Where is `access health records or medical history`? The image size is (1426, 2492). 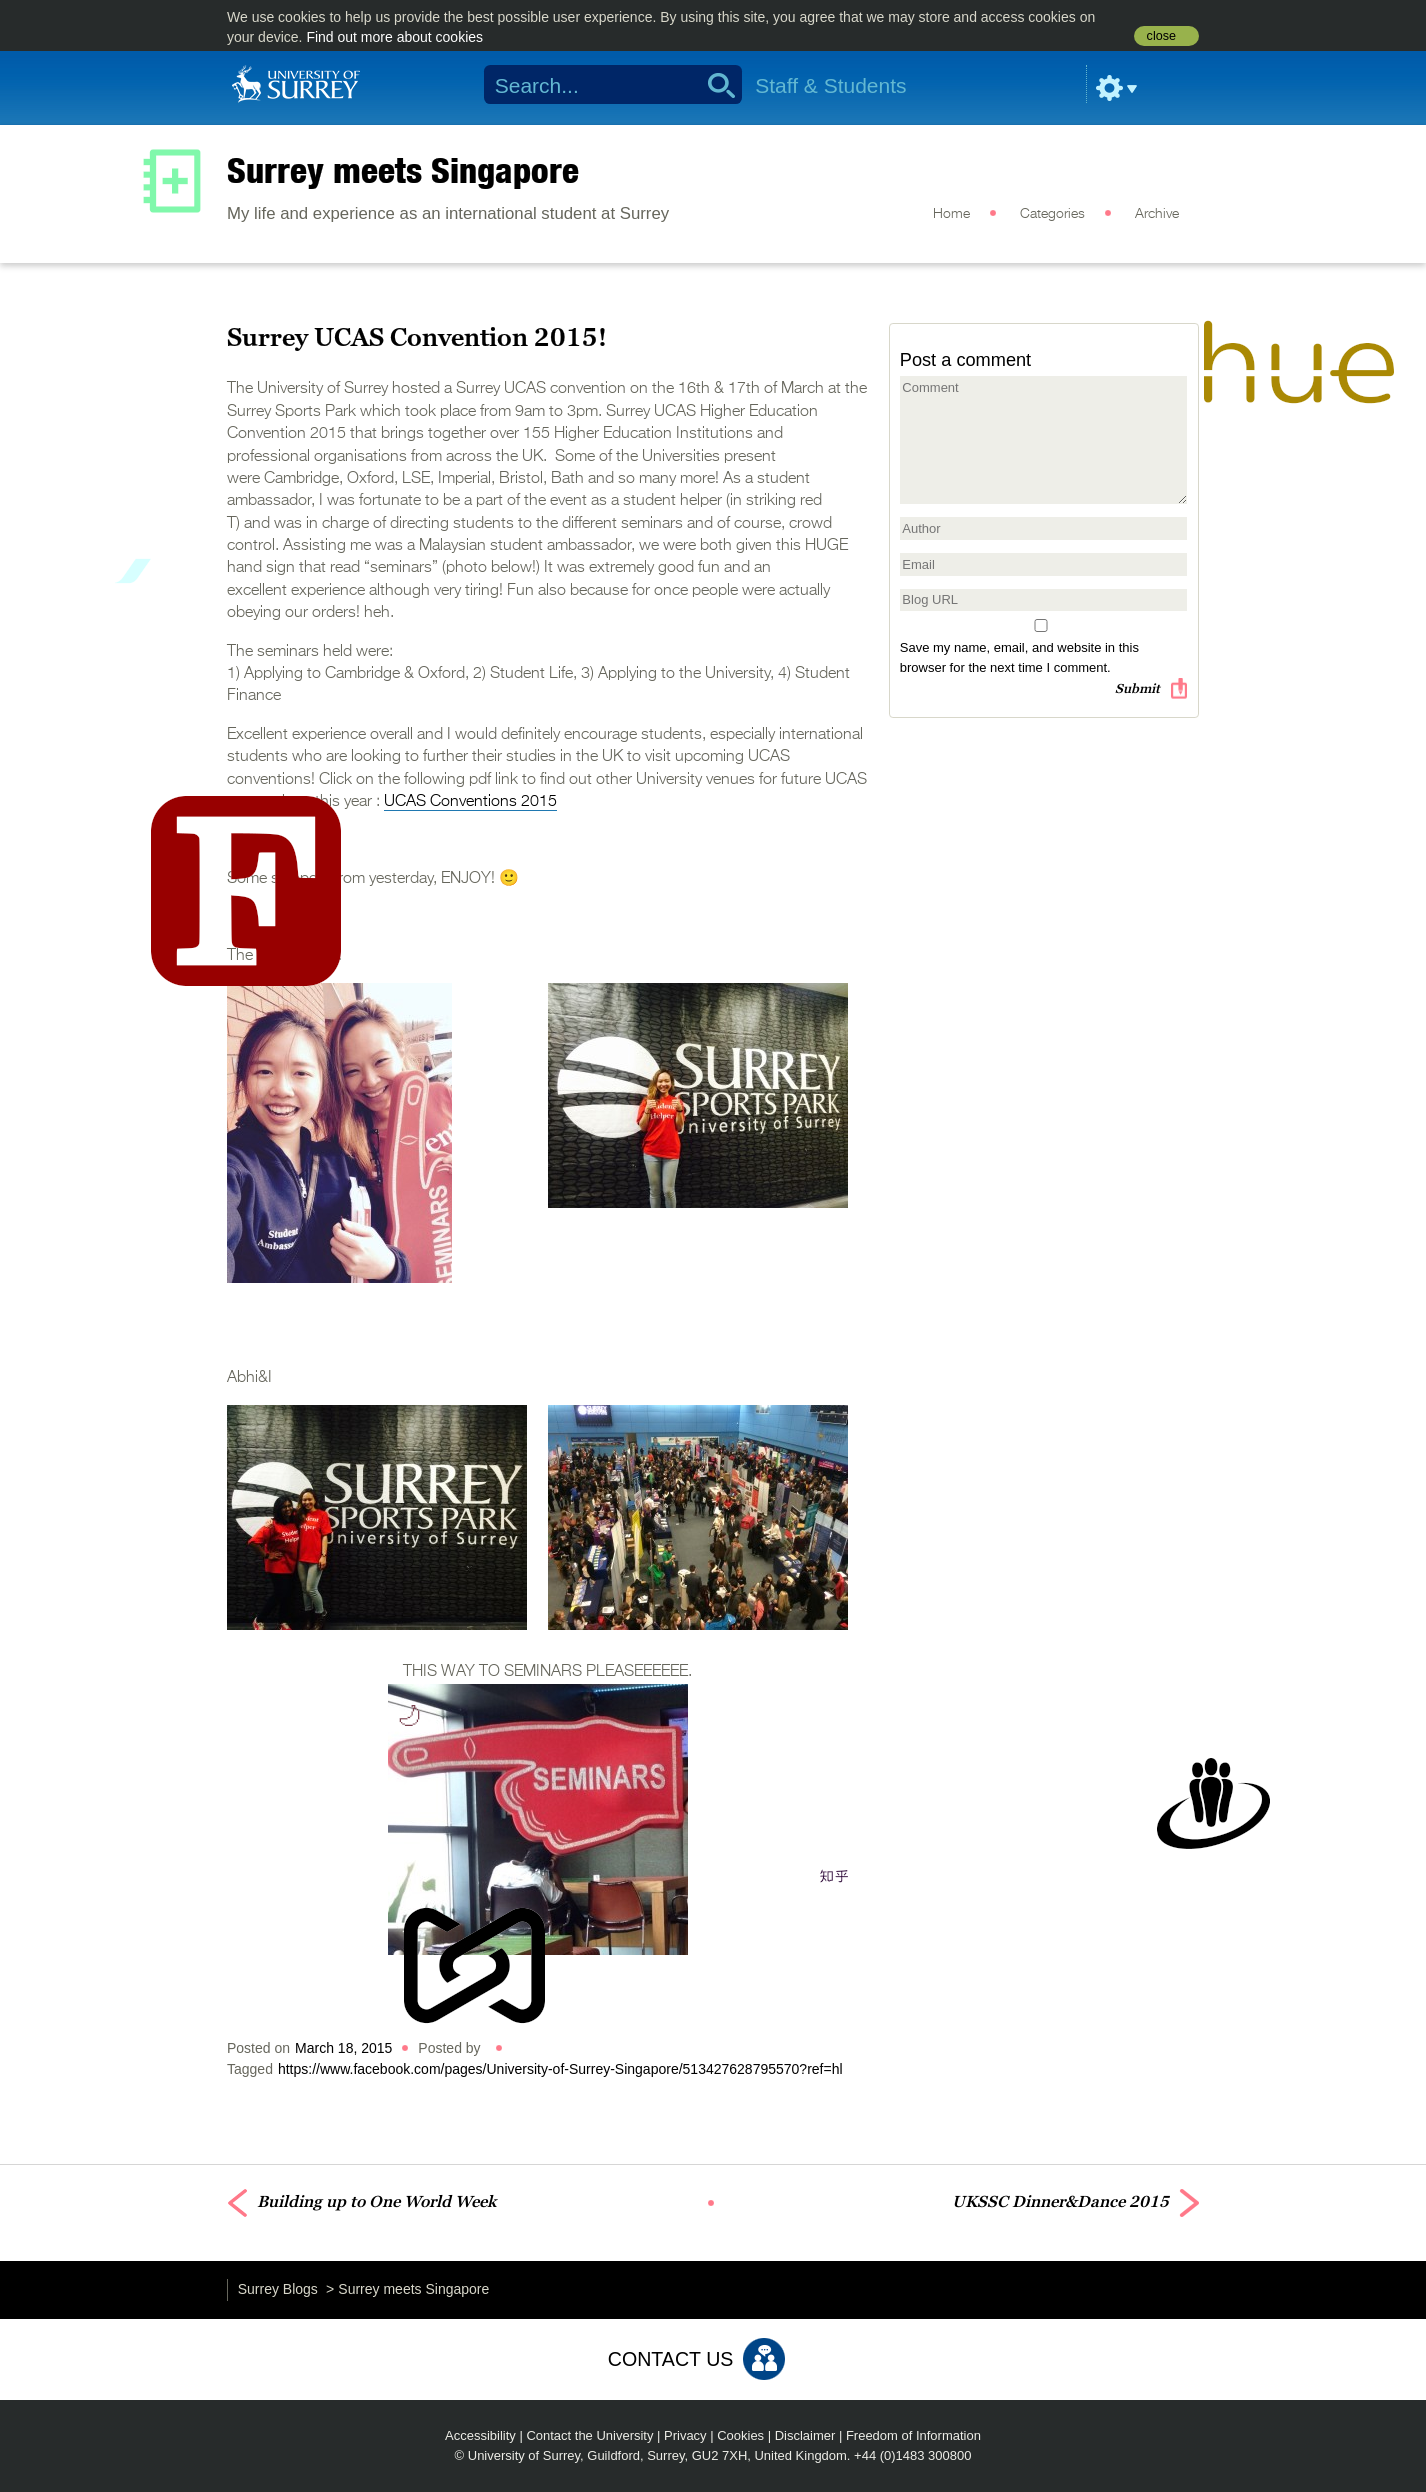
access health records or medical history is located at coordinates (172, 181).